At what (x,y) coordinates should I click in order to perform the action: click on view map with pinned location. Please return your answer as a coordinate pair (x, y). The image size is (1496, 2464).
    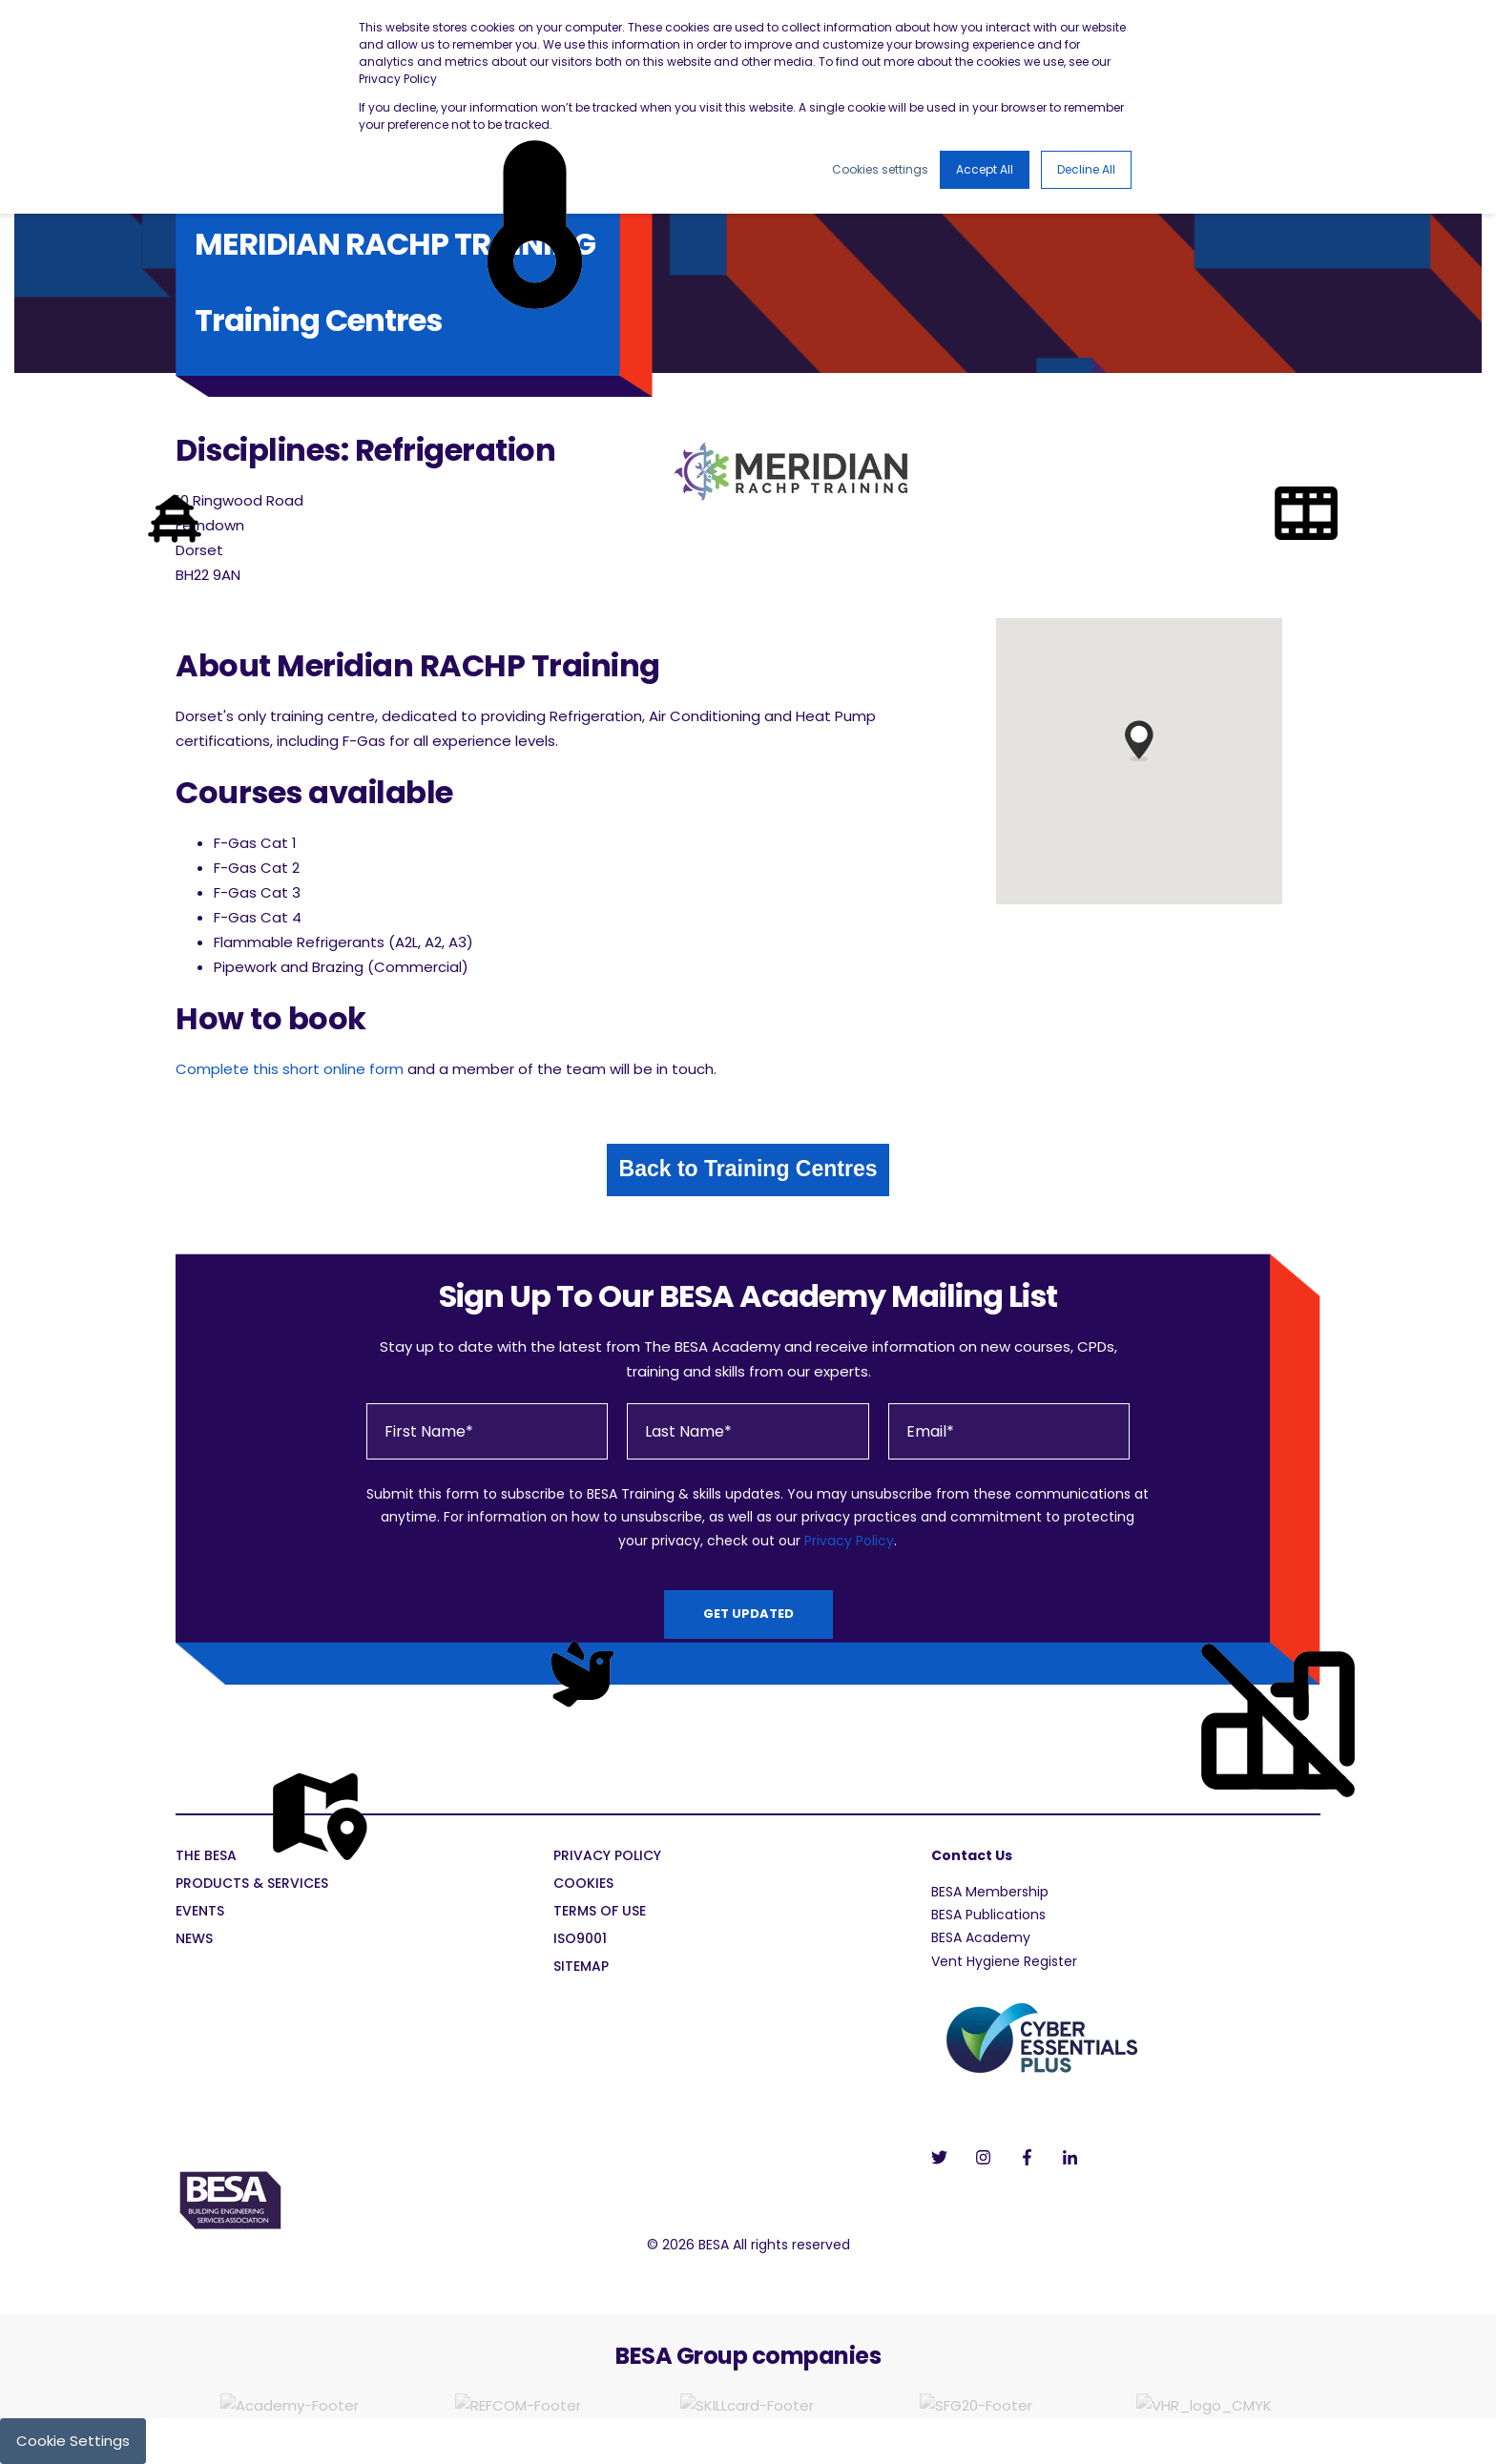
    Looking at the image, I should click on (315, 1812).